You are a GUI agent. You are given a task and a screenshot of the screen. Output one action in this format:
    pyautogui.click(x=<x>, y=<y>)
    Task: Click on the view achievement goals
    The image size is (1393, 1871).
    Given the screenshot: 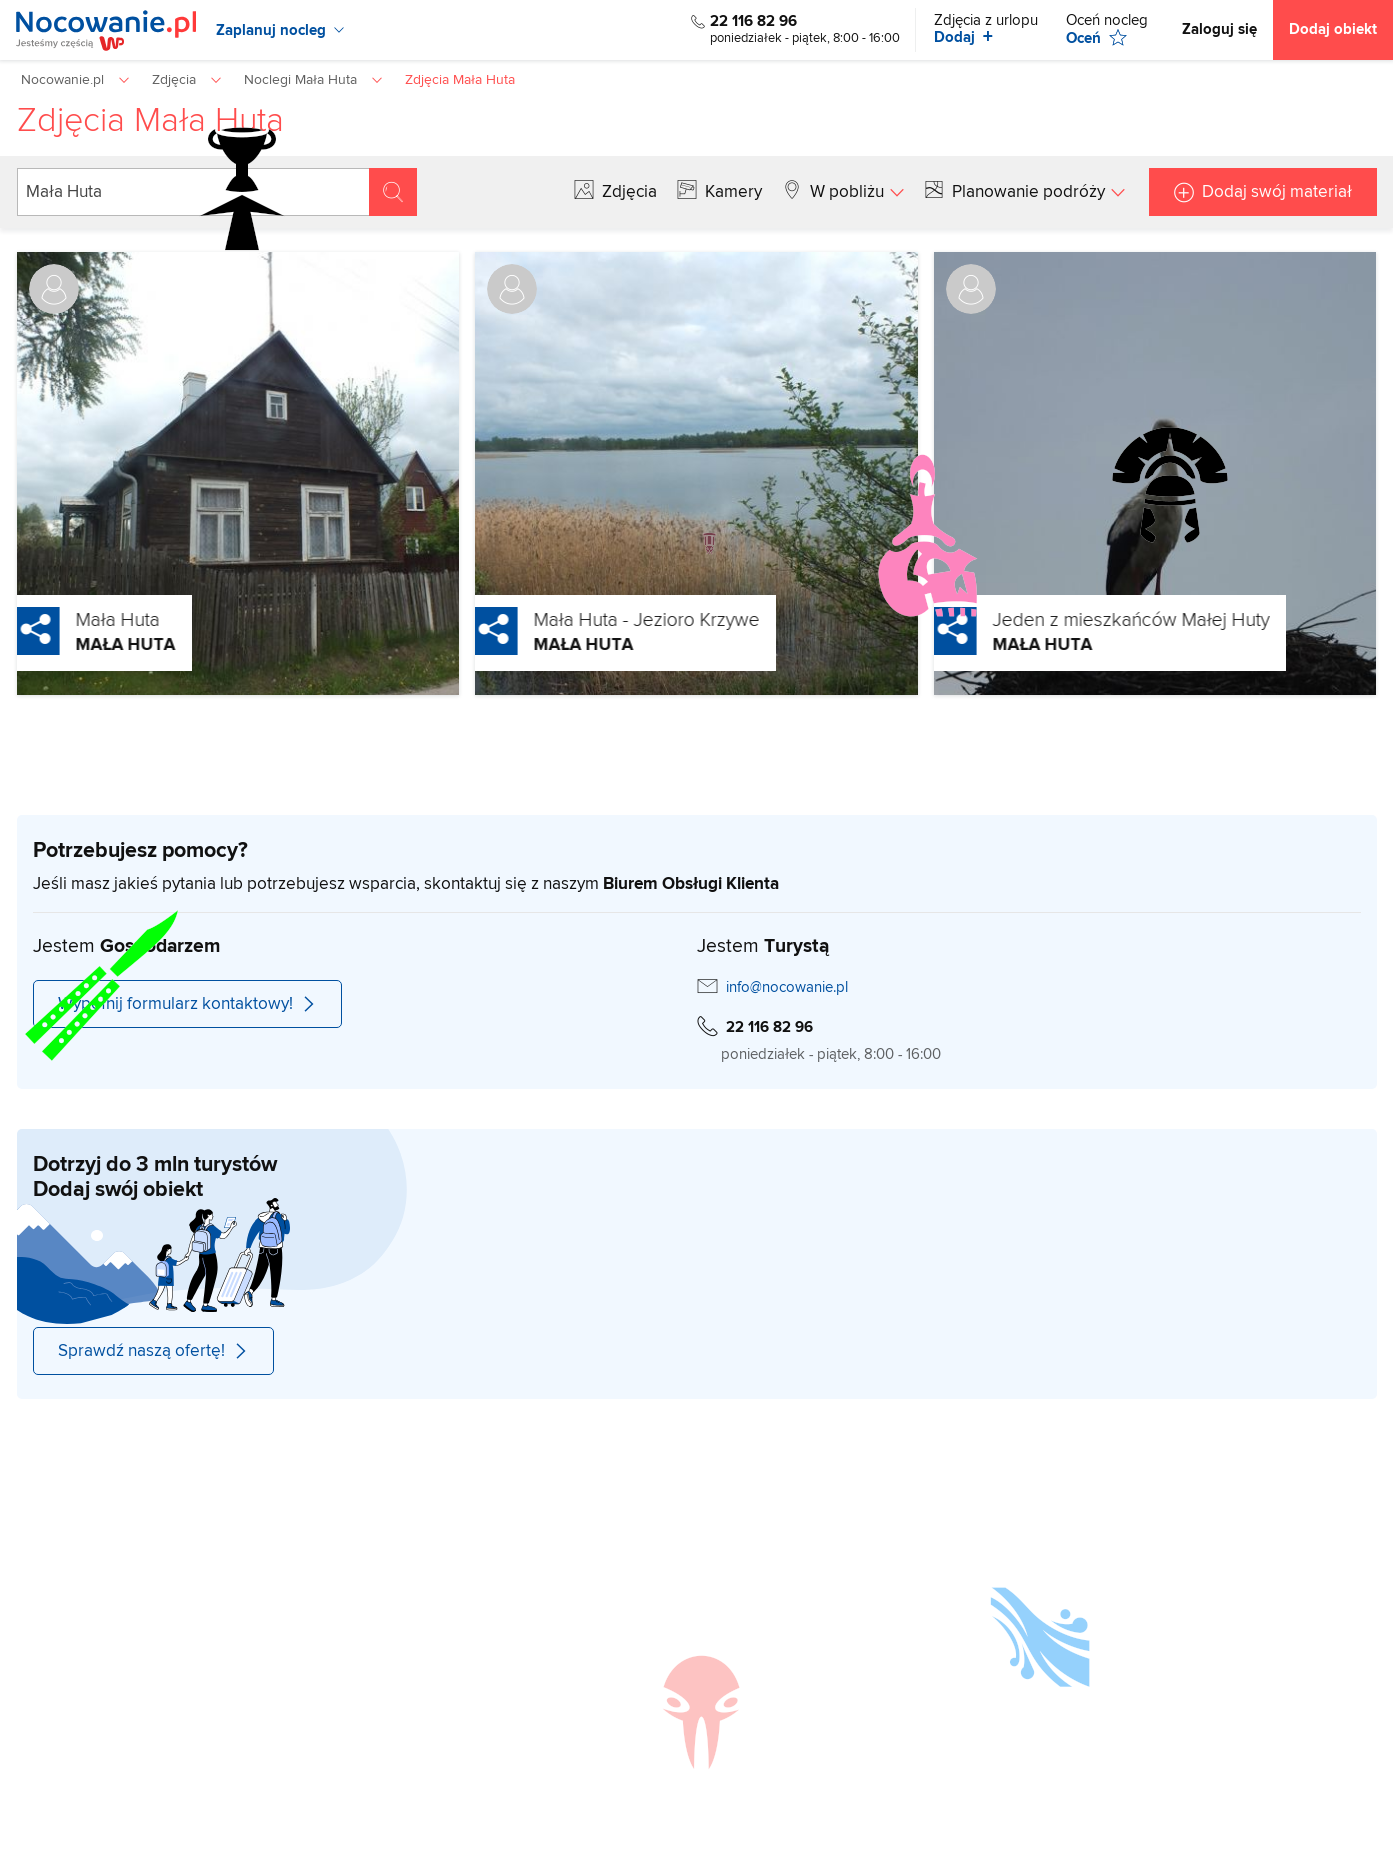 What is the action you would take?
    pyautogui.click(x=242, y=189)
    